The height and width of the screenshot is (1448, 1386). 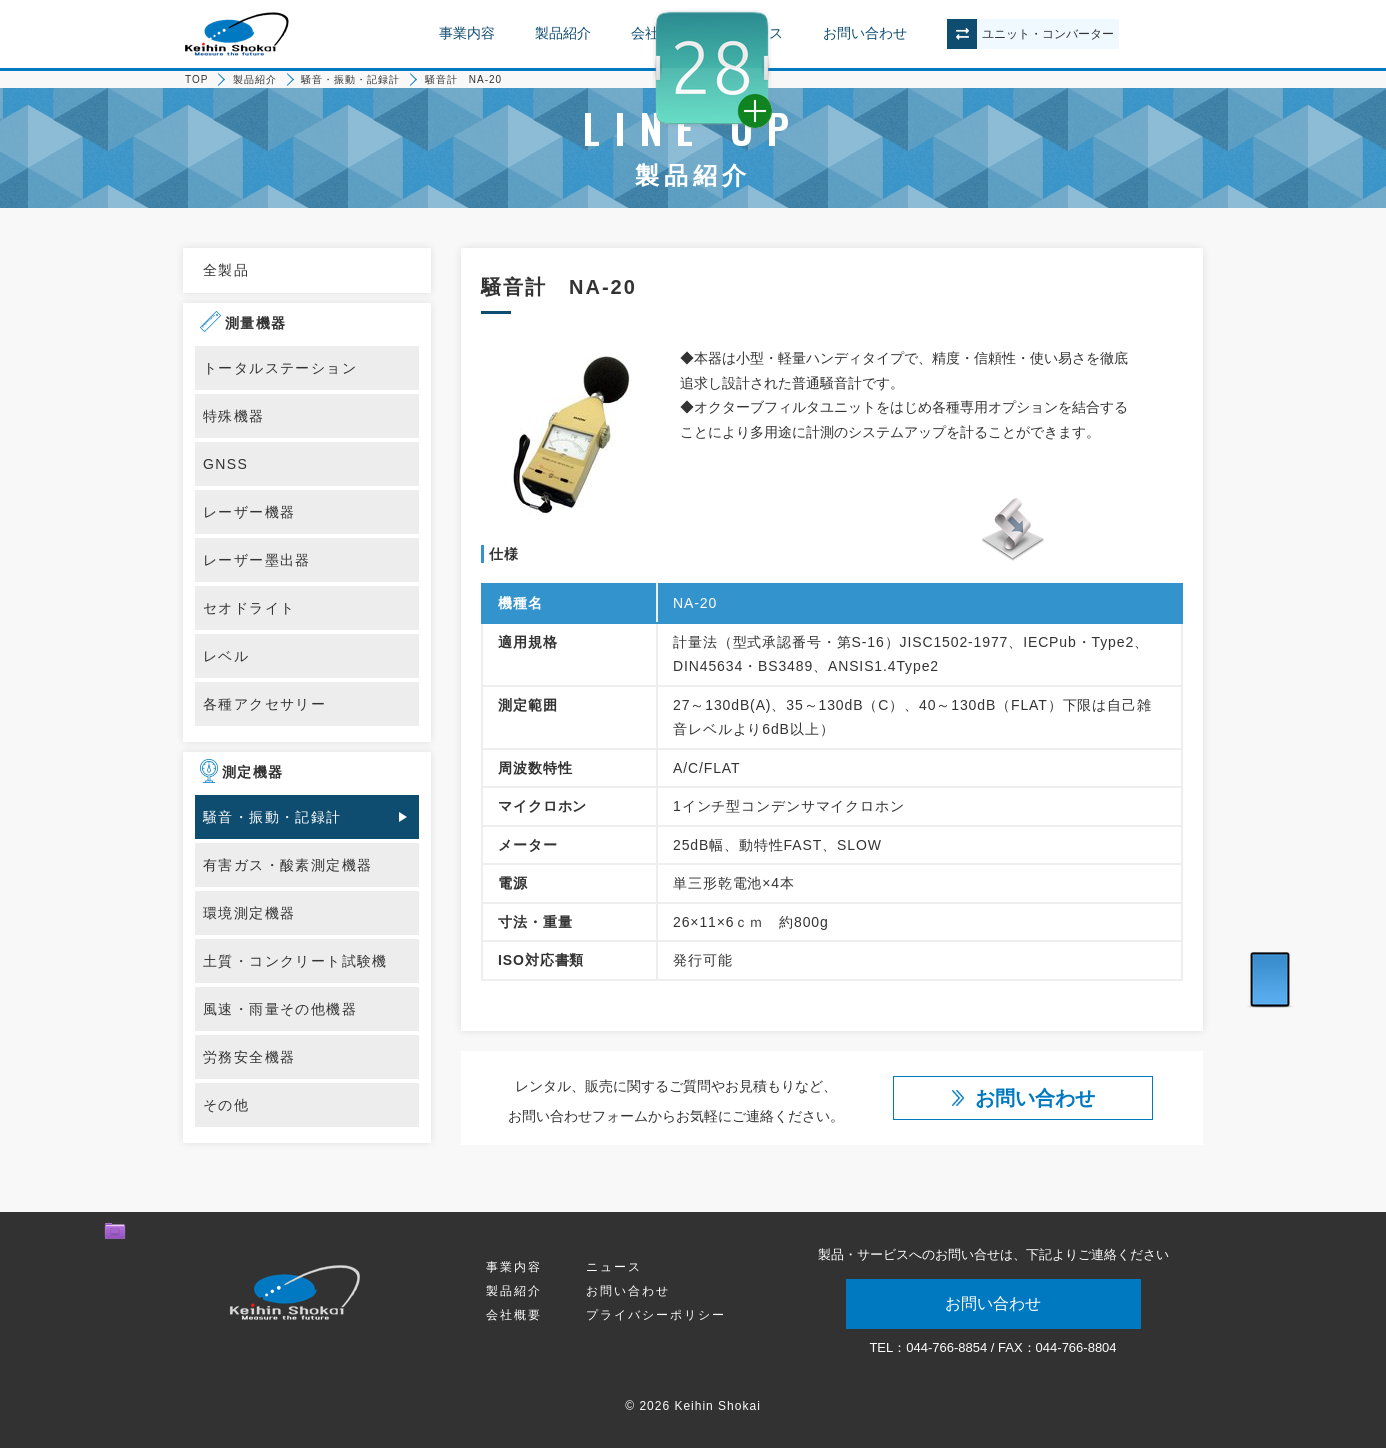 What do you see at coordinates (1012, 528) in the screenshot?
I see `create a new script droplet in script editor` at bounding box center [1012, 528].